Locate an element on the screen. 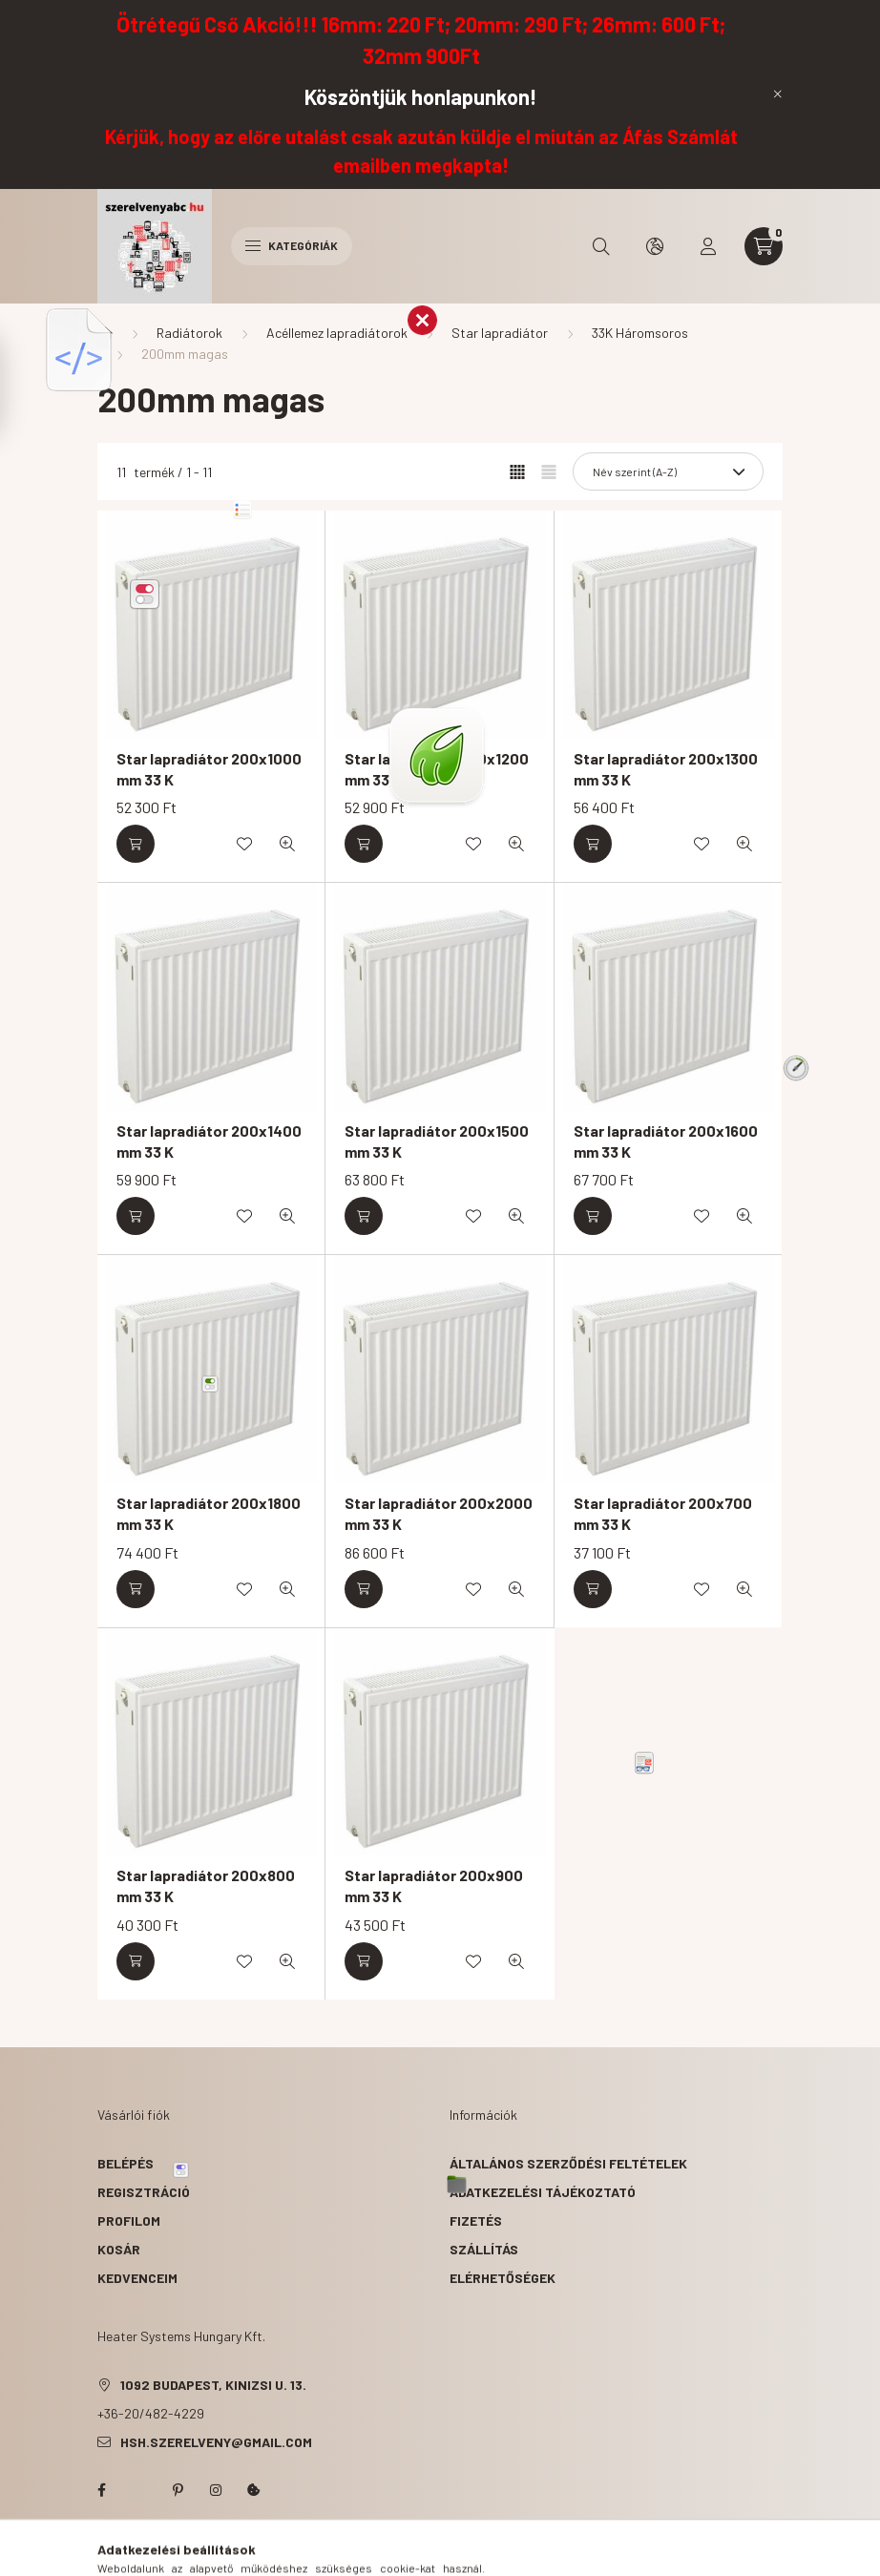 This screenshot has height=2576, width=880. launch midori web browser is located at coordinates (436, 755).